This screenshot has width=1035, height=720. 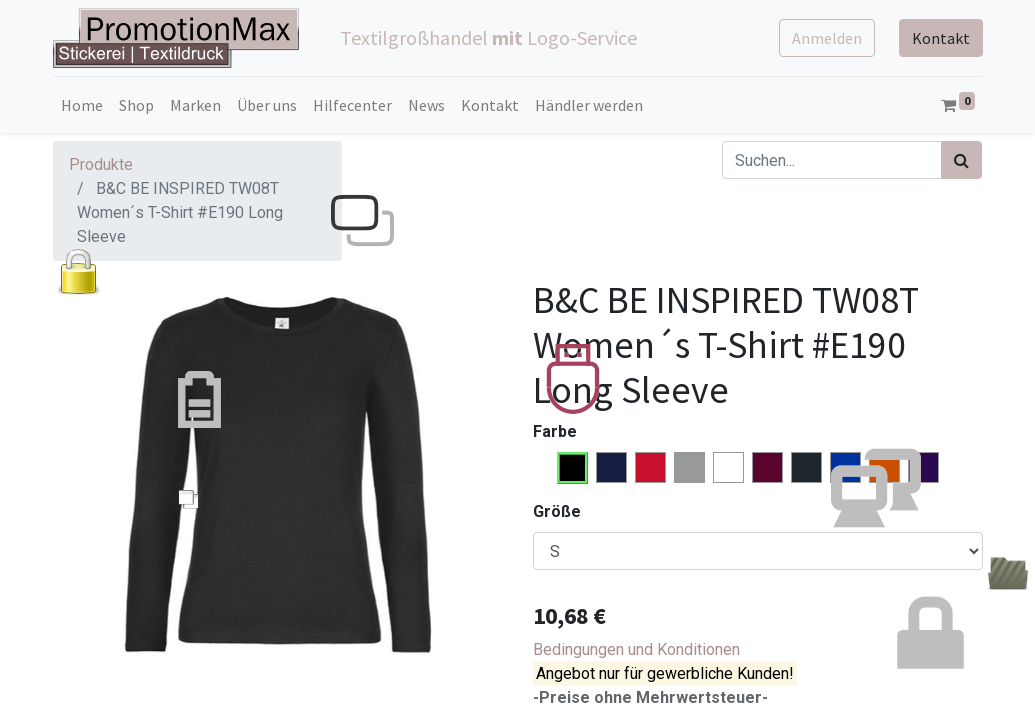 What do you see at coordinates (573, 379) in the screenshot?
I see `access connected USB drive` at bounding box center [573, 379].